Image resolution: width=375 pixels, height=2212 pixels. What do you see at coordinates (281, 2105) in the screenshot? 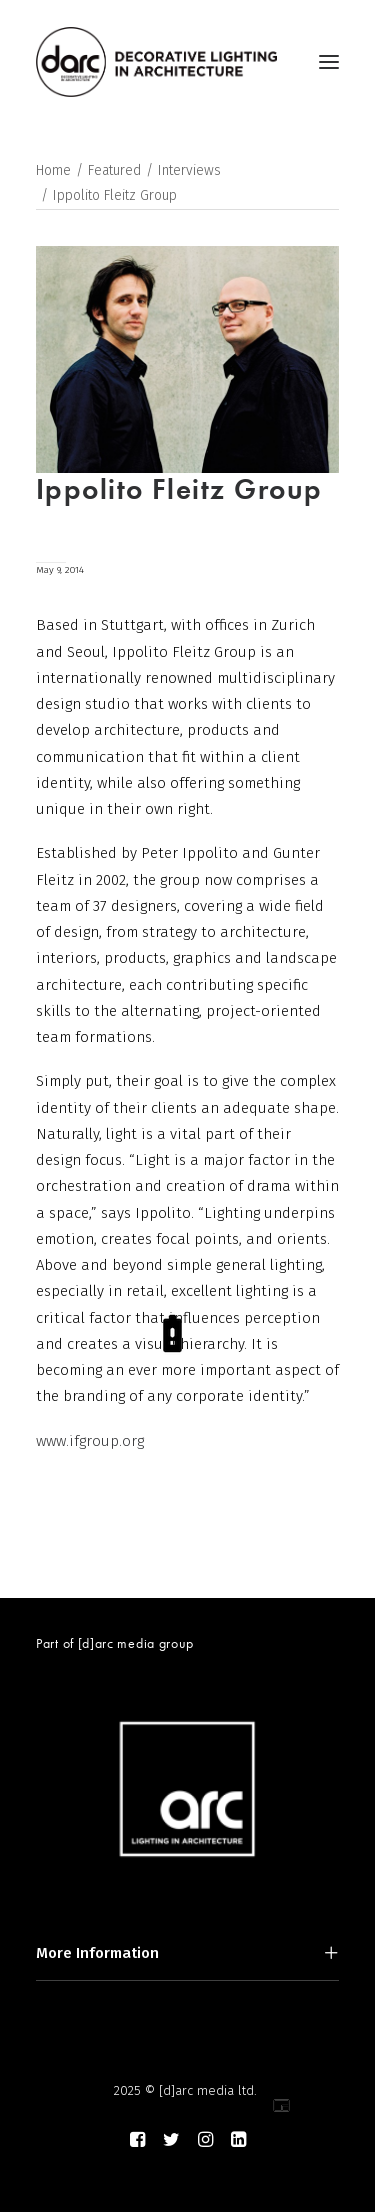
I see `enable picture-in-picture mode` at bounding box center [281, 2105].